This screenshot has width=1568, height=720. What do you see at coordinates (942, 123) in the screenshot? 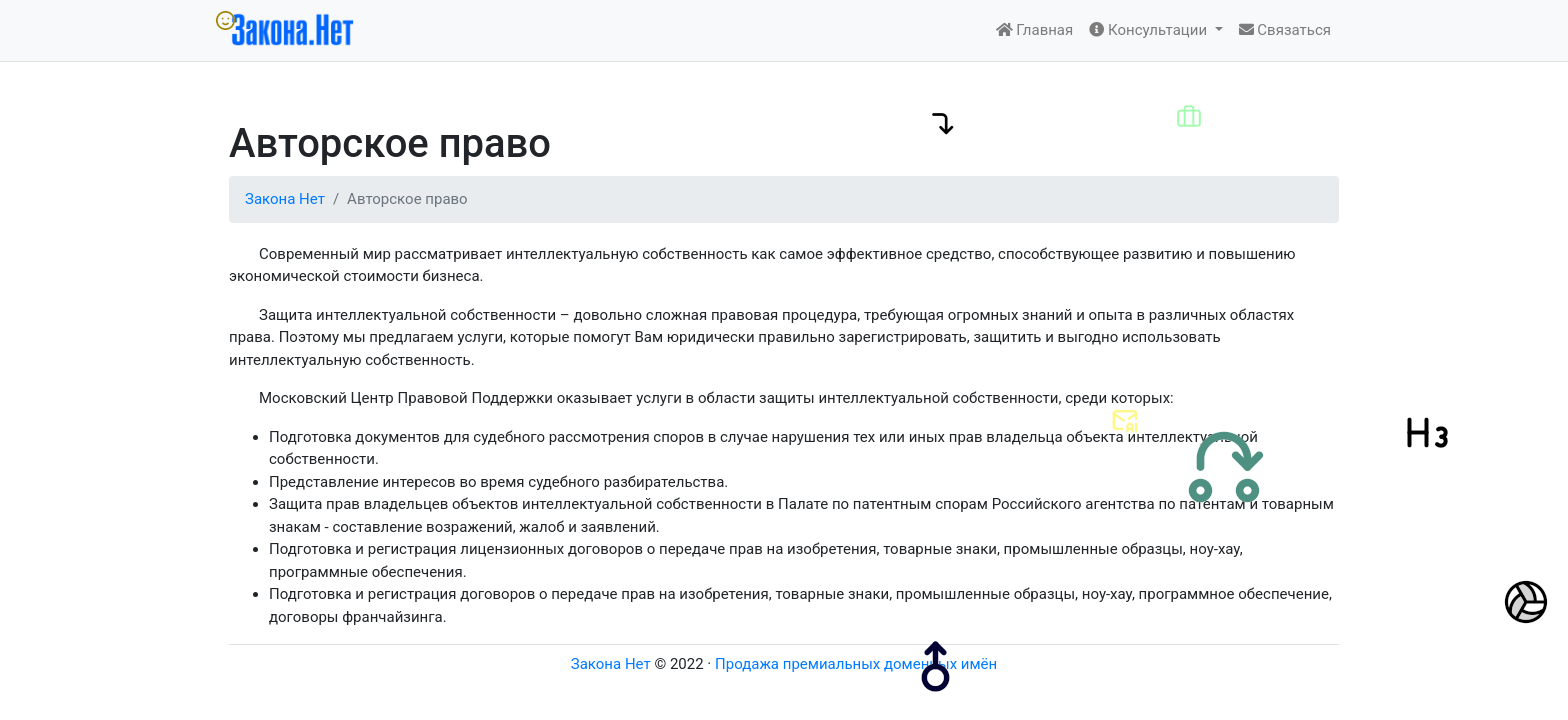
I see `move content to the right and down` at bounding box center [942, 123].